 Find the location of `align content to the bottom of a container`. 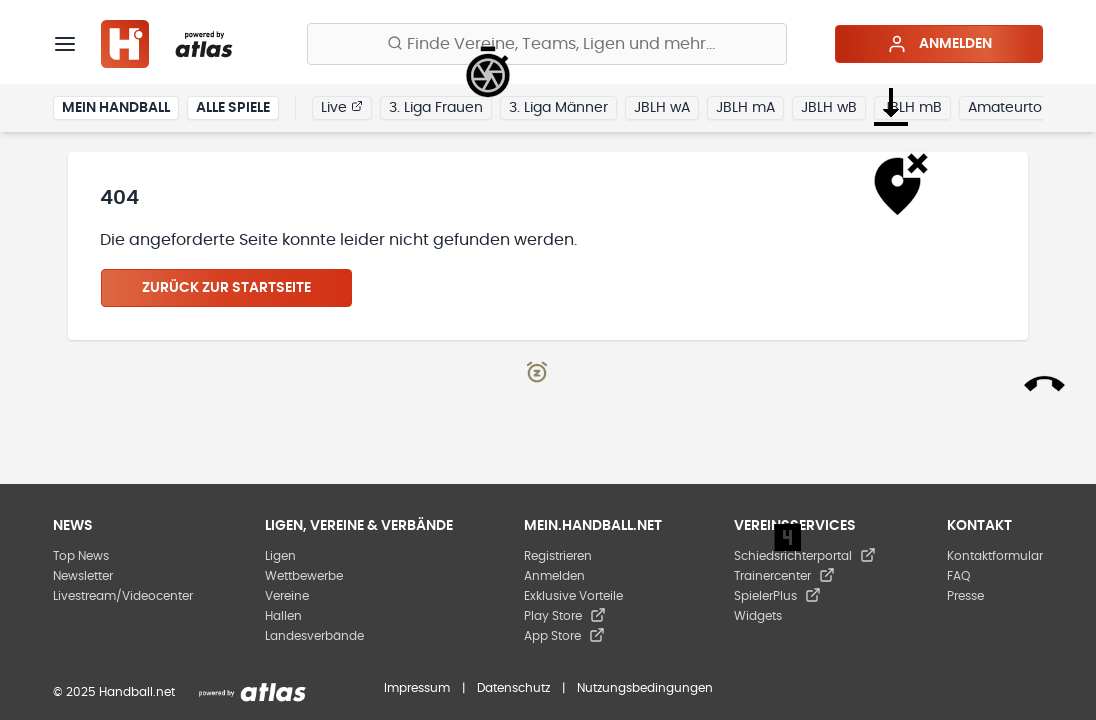

align content to the bottom of a container is located at coordinates (891, 107).